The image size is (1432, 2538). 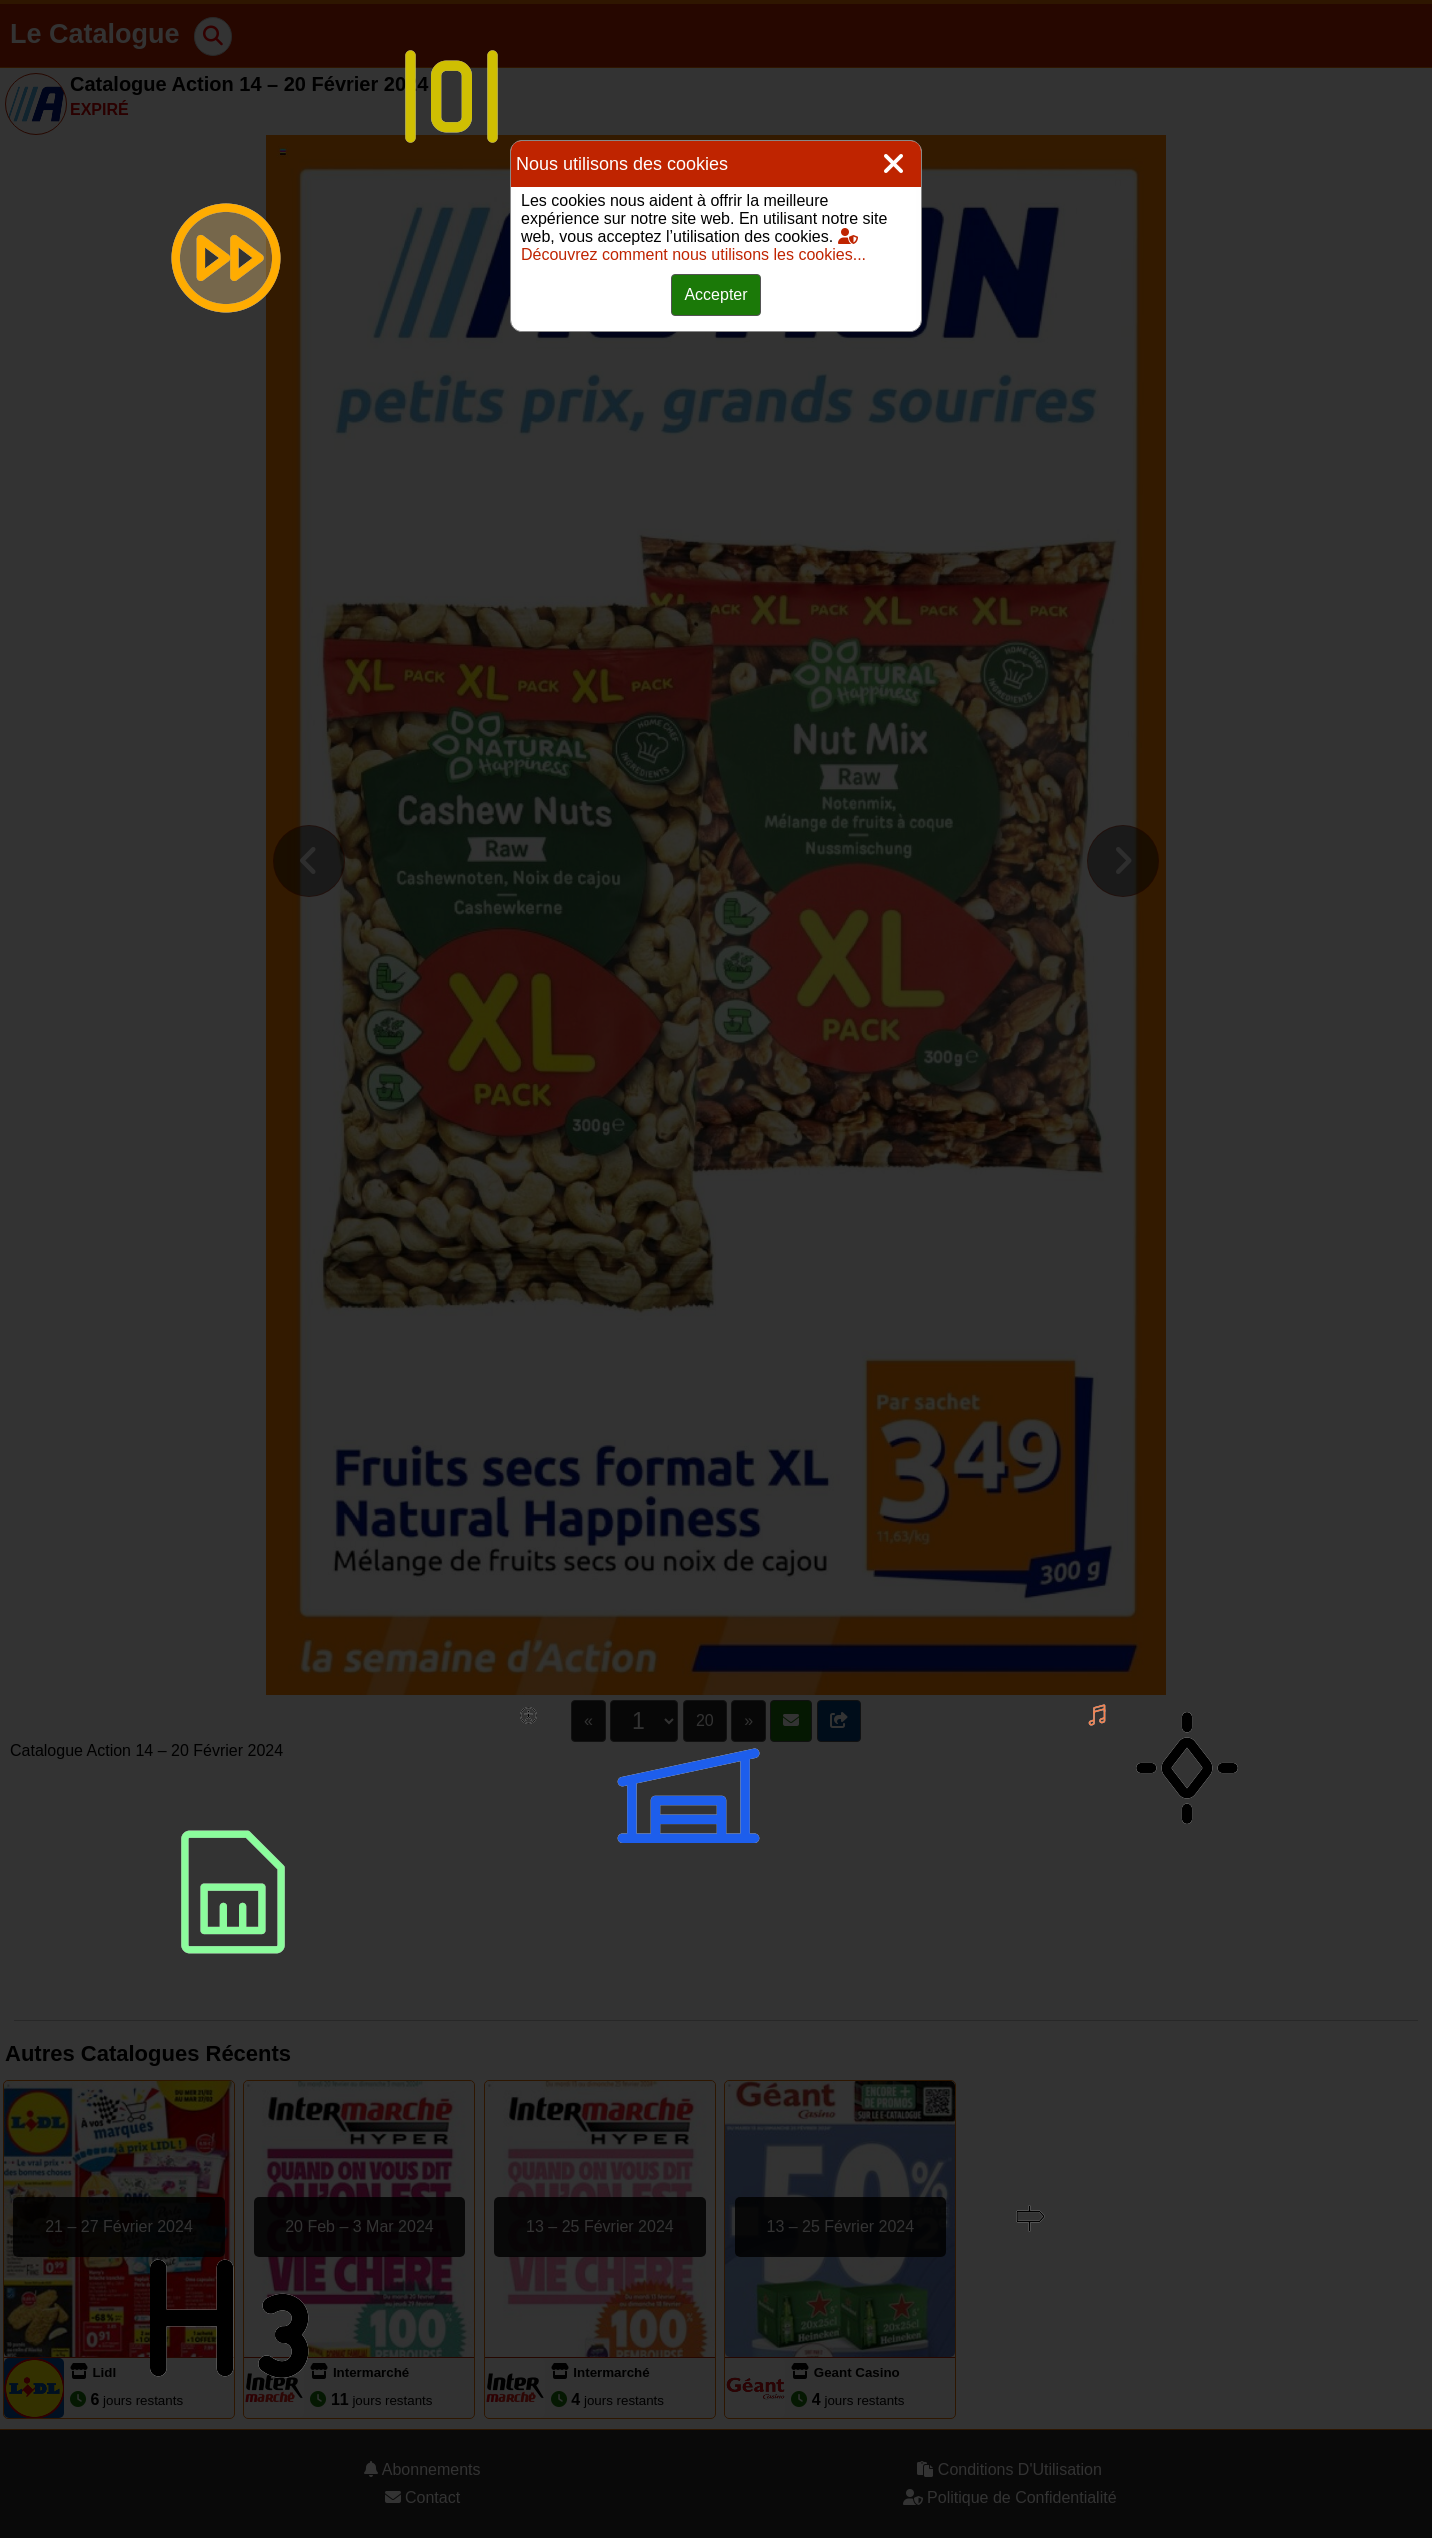 I want to click on access directions or navigation options, so click(x=1029, y=2218).